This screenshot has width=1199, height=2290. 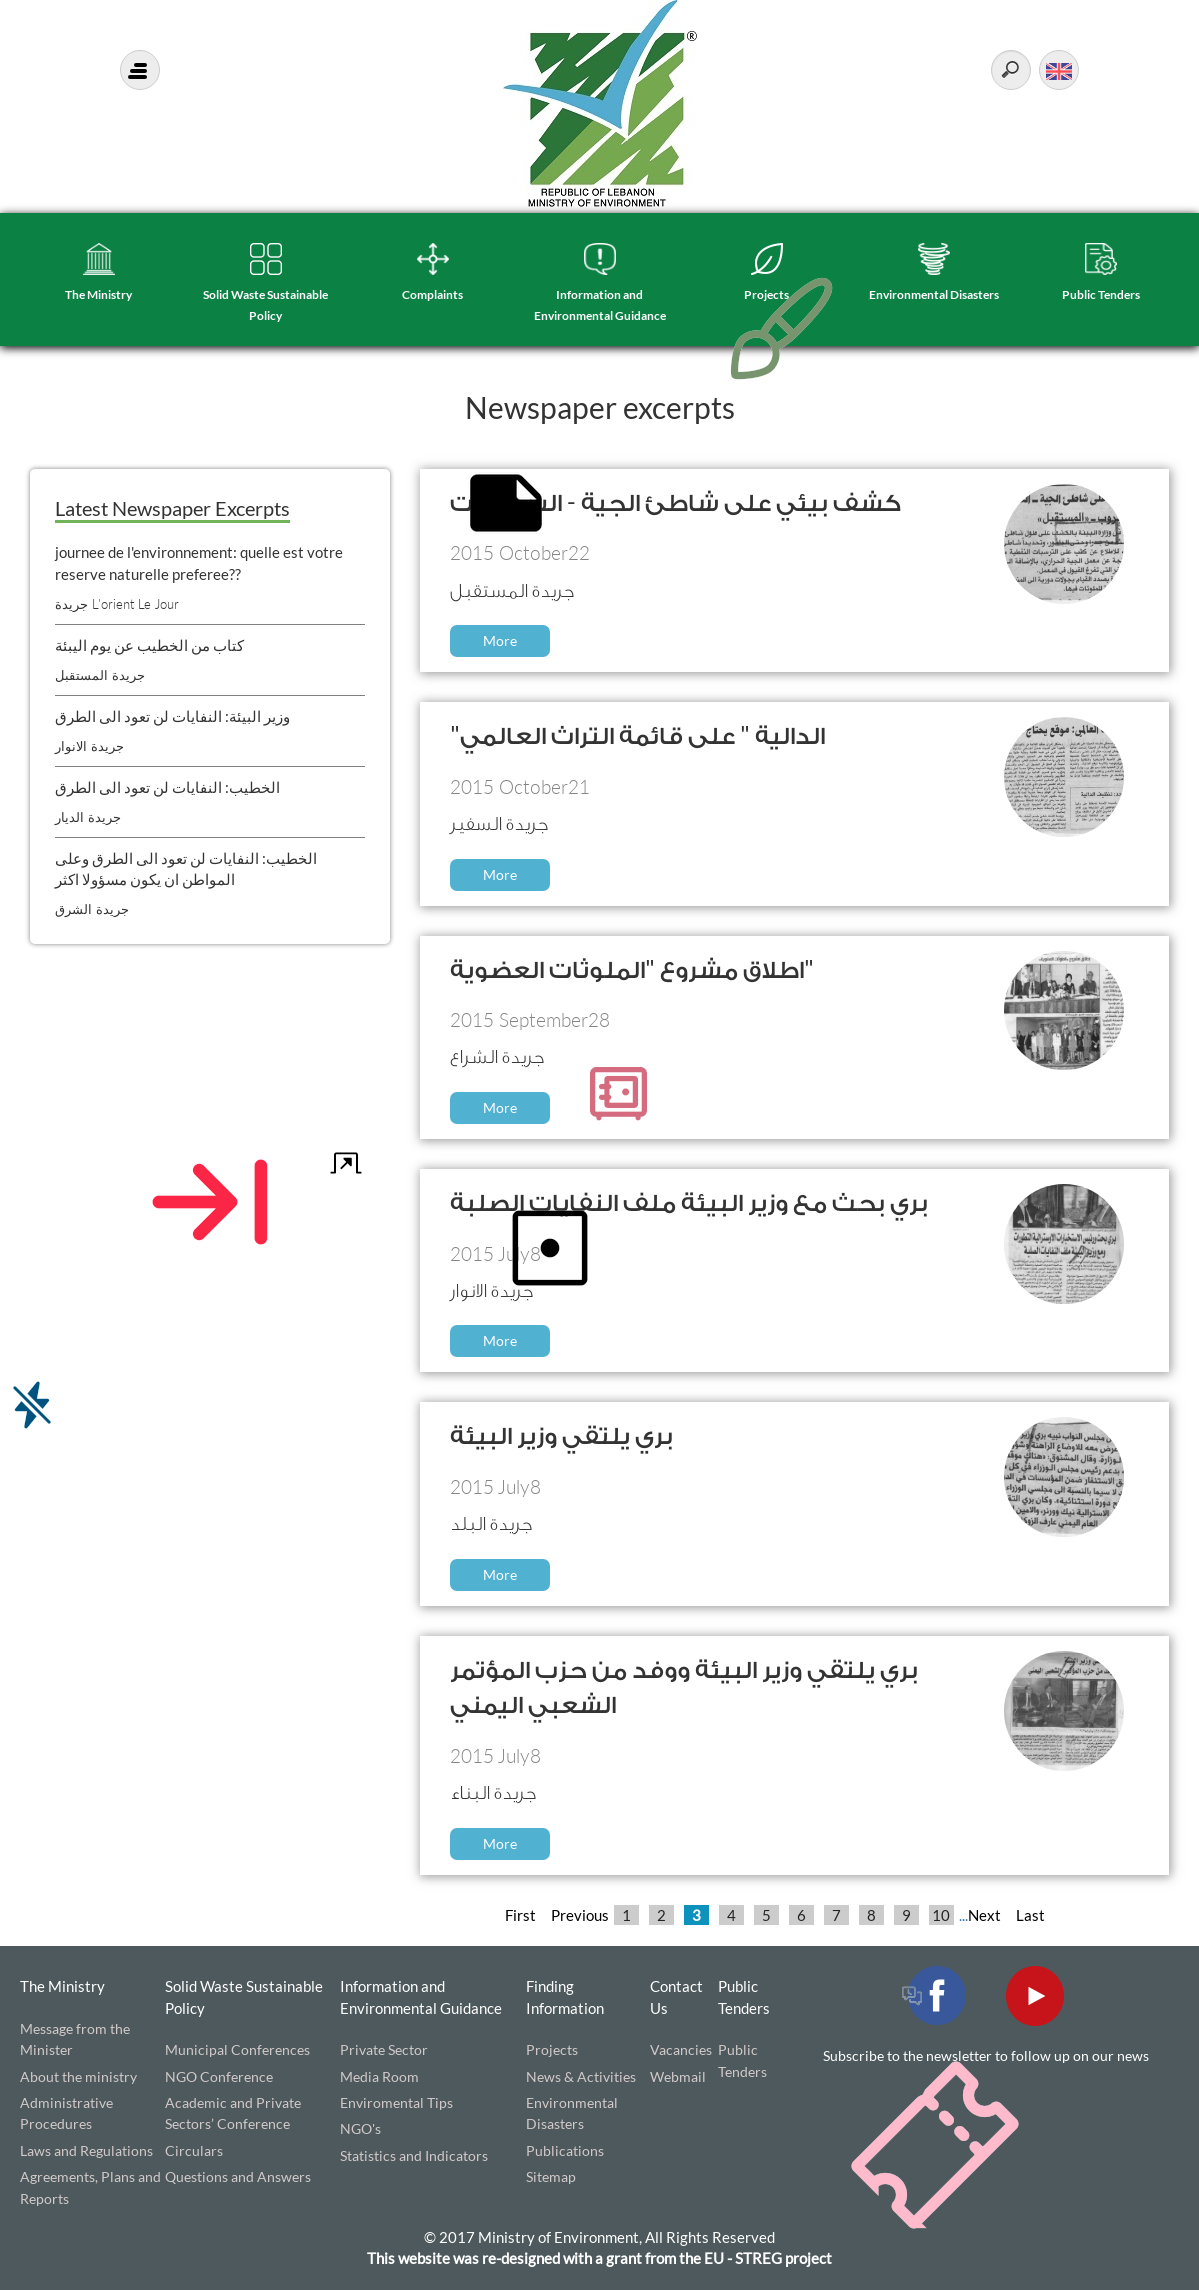 I want to click on open link in a new tab, so click(x=346, y=1163).